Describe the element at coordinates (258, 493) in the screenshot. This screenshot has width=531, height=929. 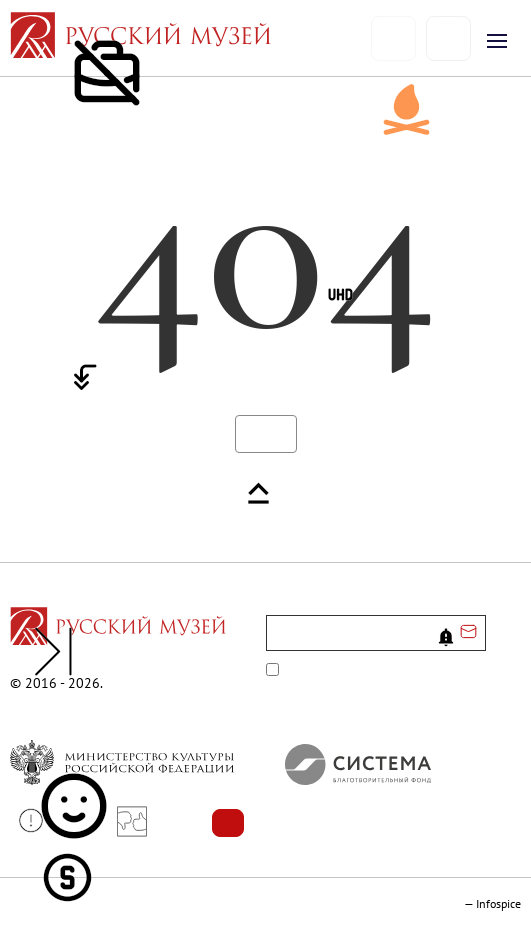
I see `indicates caps lock is enabled on the keyboard` at that location.